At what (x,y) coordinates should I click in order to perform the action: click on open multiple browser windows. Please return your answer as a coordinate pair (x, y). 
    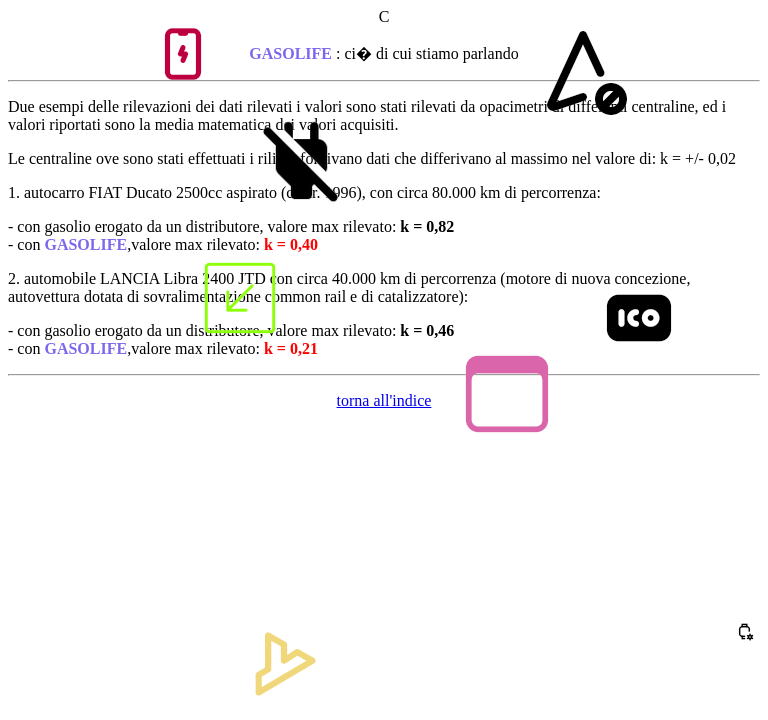
    Looking at the image, I should click on (507, 394).